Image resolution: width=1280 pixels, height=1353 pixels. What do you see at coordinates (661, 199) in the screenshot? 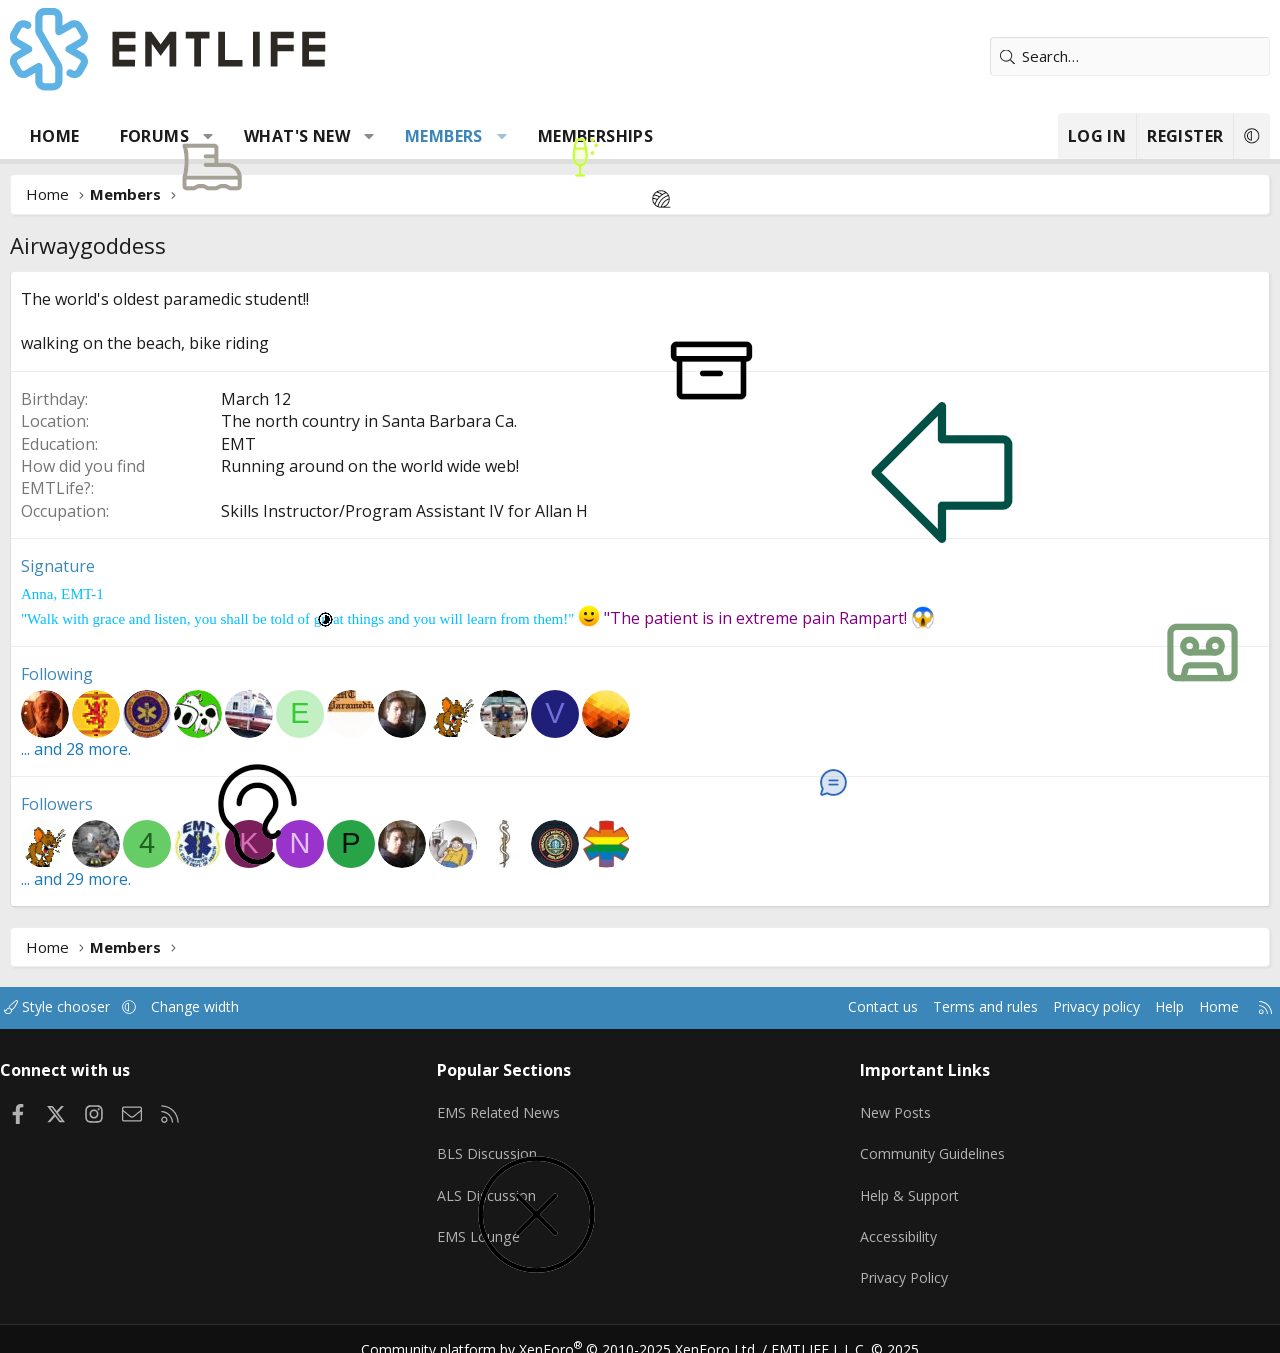
I see `access knitting or crochet projects` at bounding box center [661, 199].